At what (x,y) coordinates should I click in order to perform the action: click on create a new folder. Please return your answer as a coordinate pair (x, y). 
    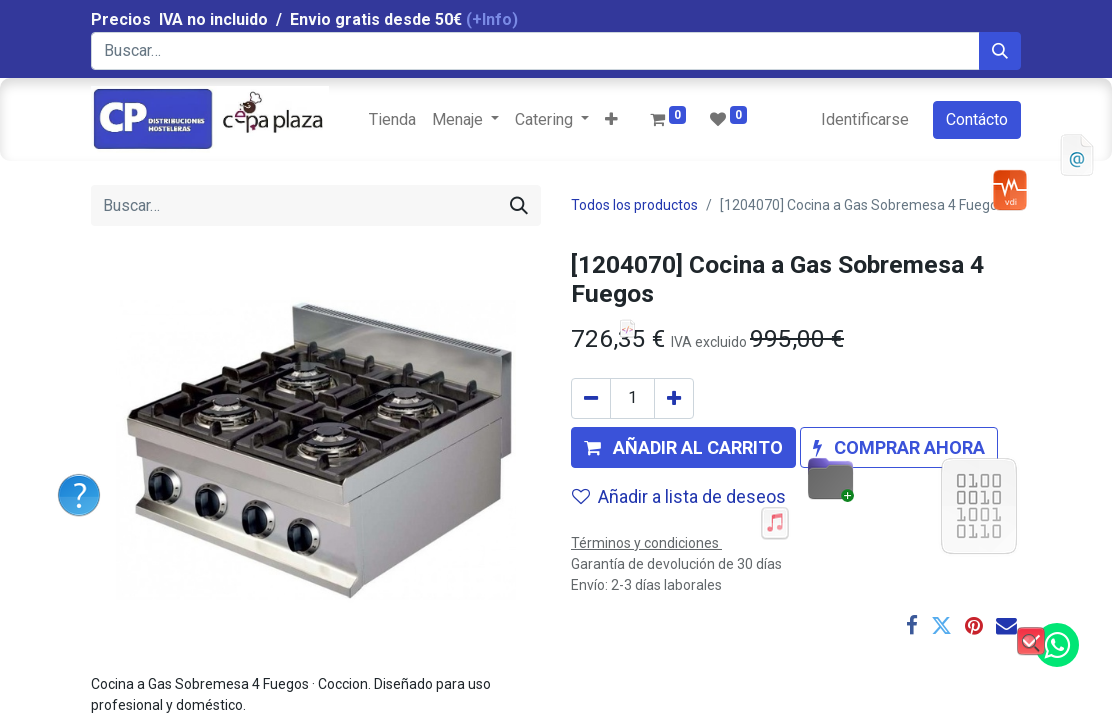
    Looking at the image, I should click on (830, 478).